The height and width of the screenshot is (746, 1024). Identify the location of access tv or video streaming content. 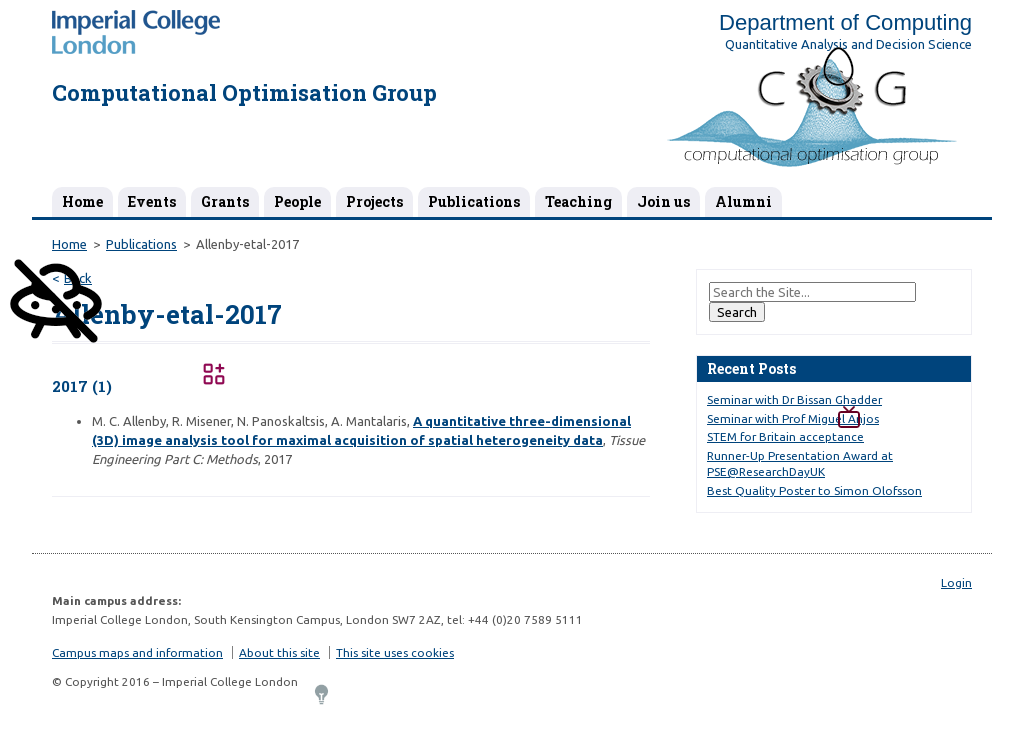
(849, 417).